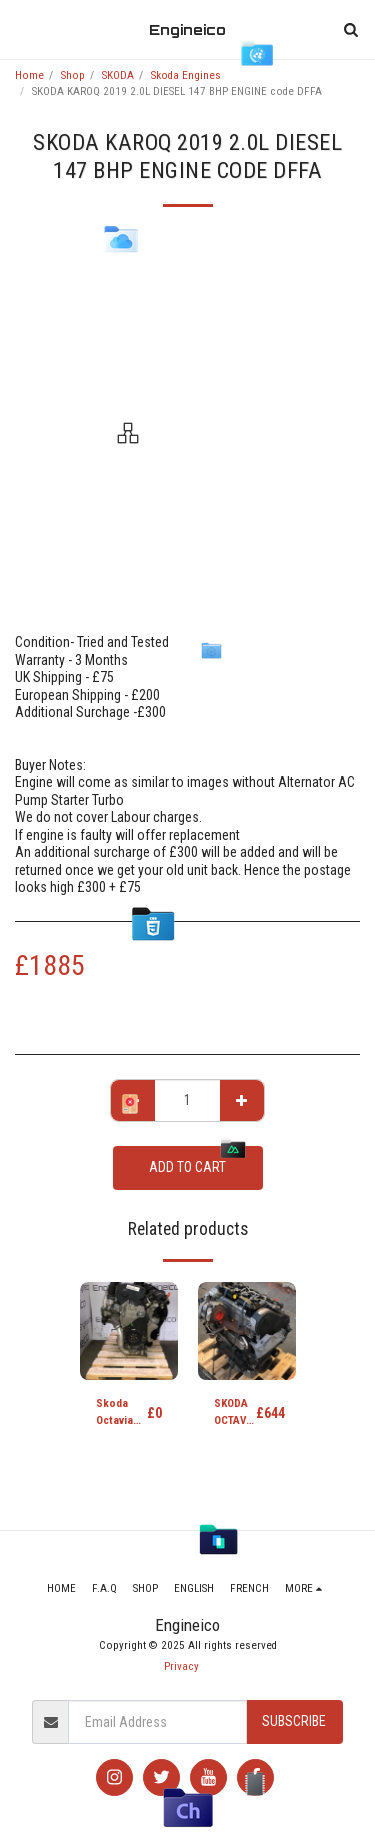 This screenshot has width=375, height=1838. Describe the element at coordinates (211, 650) in the screenshot. I see `open 3D files folder` at that location.